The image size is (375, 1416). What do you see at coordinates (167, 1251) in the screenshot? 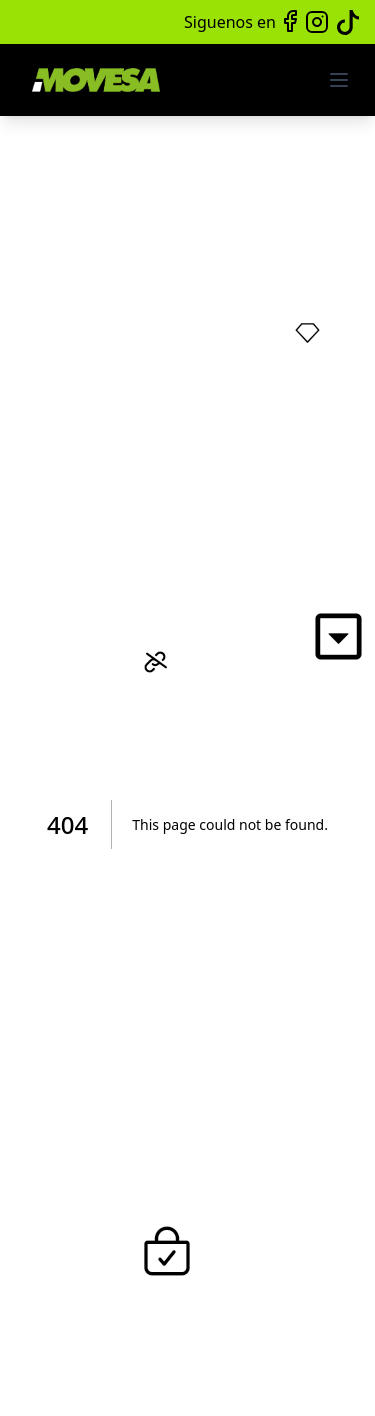
I see `order confirmed or purchase complete` at bounding box center [167, 1251].